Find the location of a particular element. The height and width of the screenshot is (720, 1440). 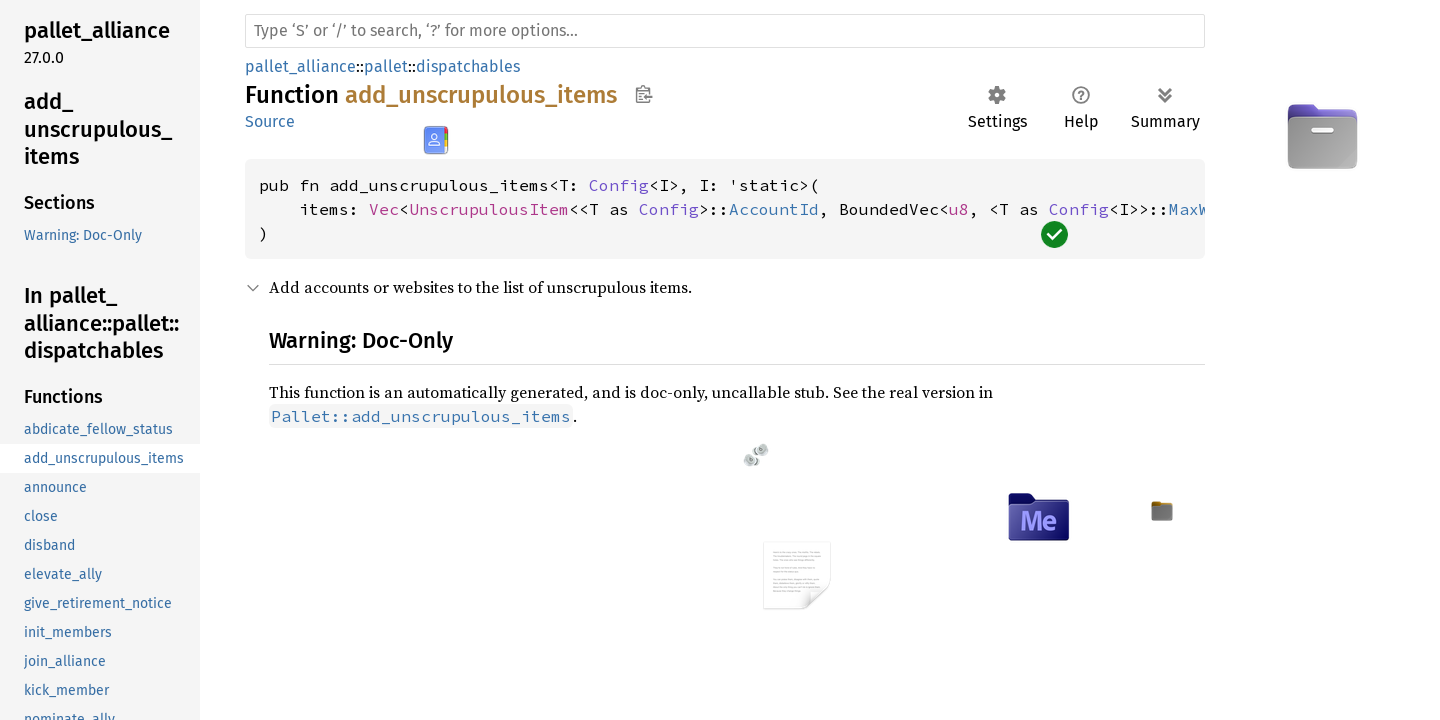

connect beats wireless earbuds via bluetooth is located at coordinates (756, 455).